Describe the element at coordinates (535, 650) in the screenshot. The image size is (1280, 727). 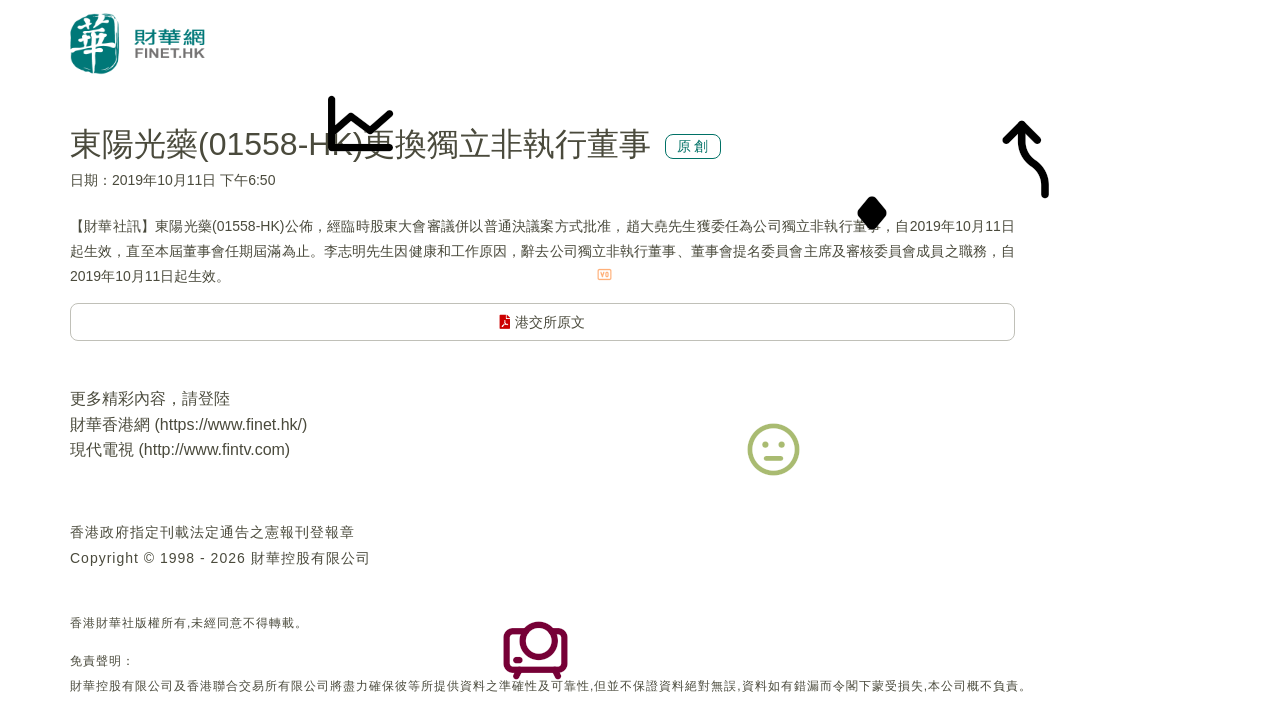
I see `connect to a projector device` at that location.